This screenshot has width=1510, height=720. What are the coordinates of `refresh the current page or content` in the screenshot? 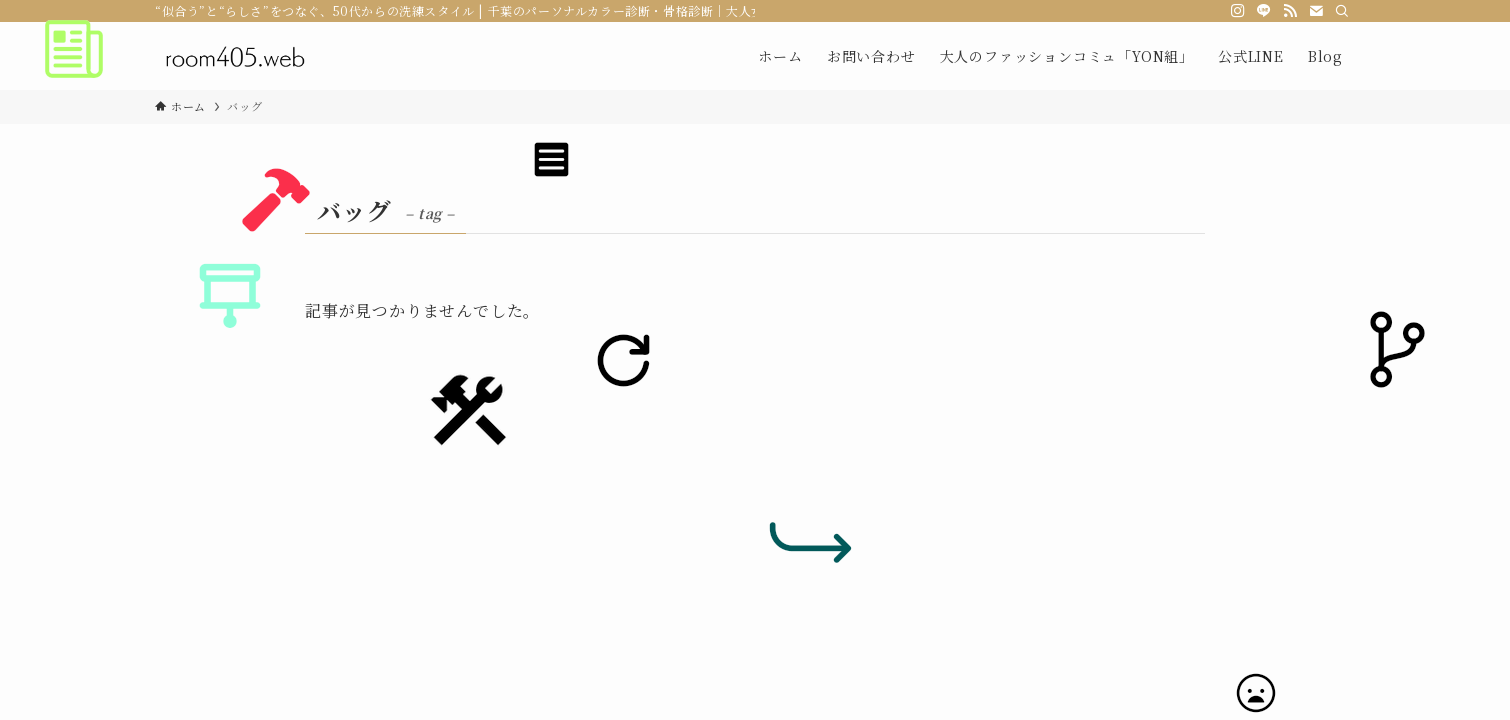 It's located at (623, 360).